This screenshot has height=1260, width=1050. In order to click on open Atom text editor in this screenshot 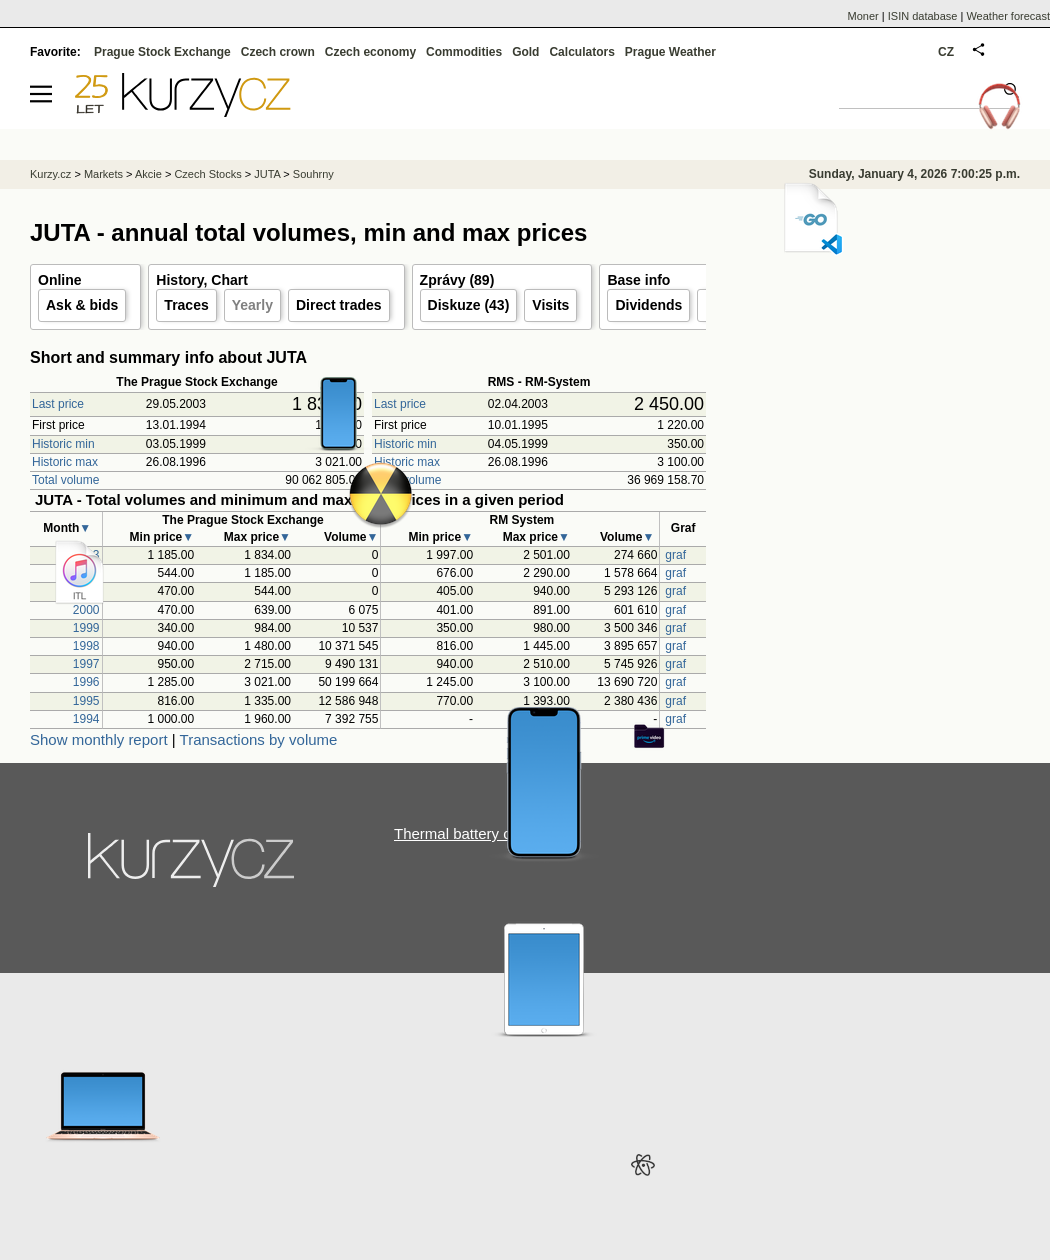, I will do `click(643, 1165)`.